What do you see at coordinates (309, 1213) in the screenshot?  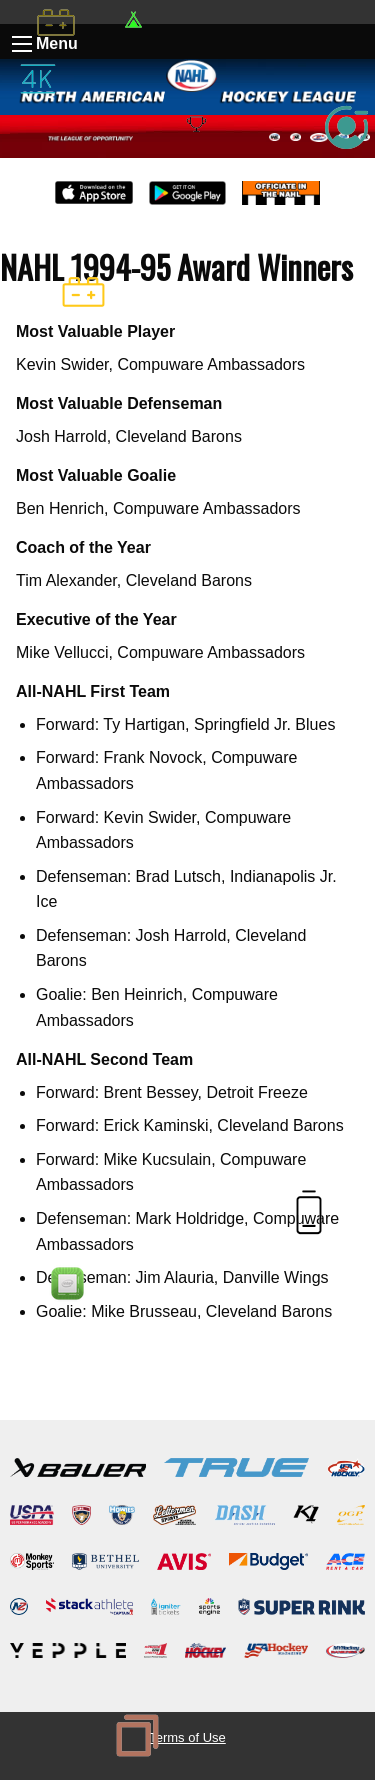 I see `indicates low battery status` at bounding box center [309, 1213].